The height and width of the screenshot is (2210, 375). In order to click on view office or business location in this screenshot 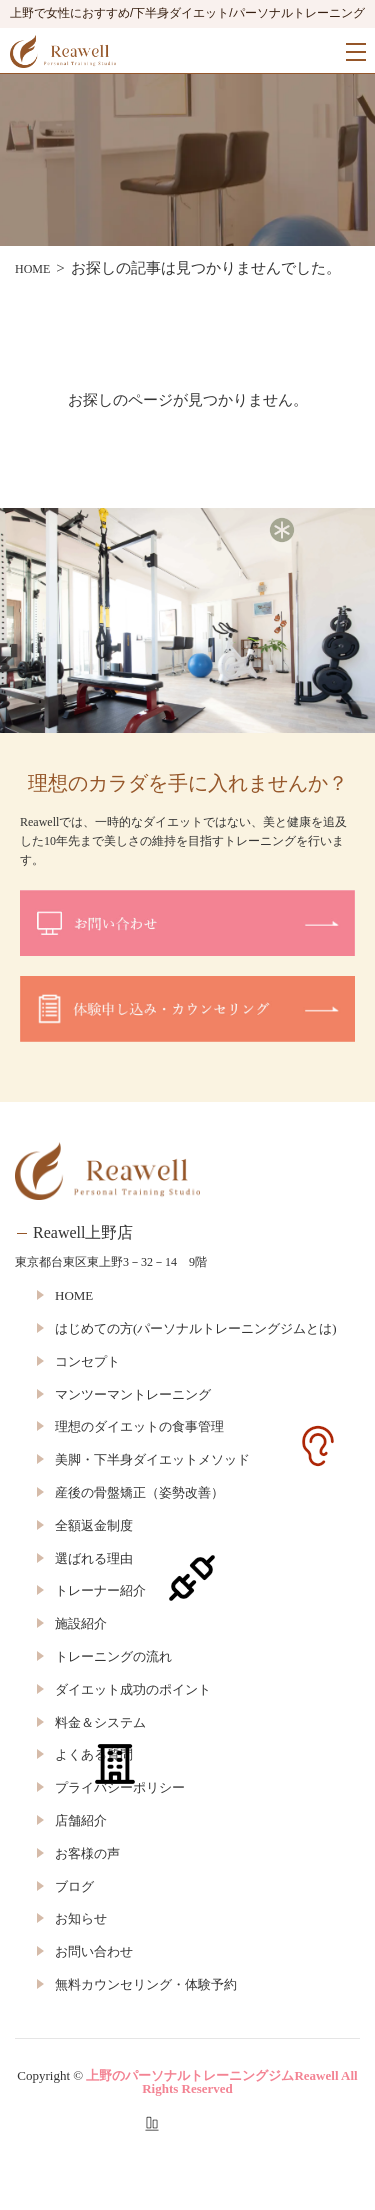, I will do `click(115, 1764)`.